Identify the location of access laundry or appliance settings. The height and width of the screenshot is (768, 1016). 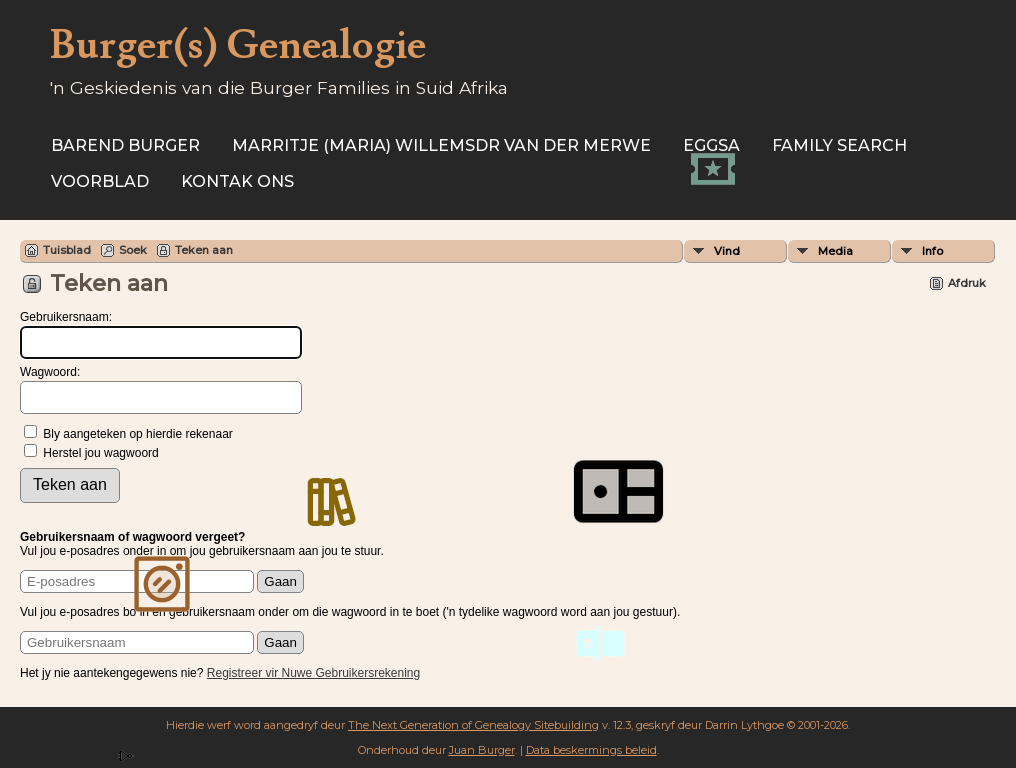
(162, 584).